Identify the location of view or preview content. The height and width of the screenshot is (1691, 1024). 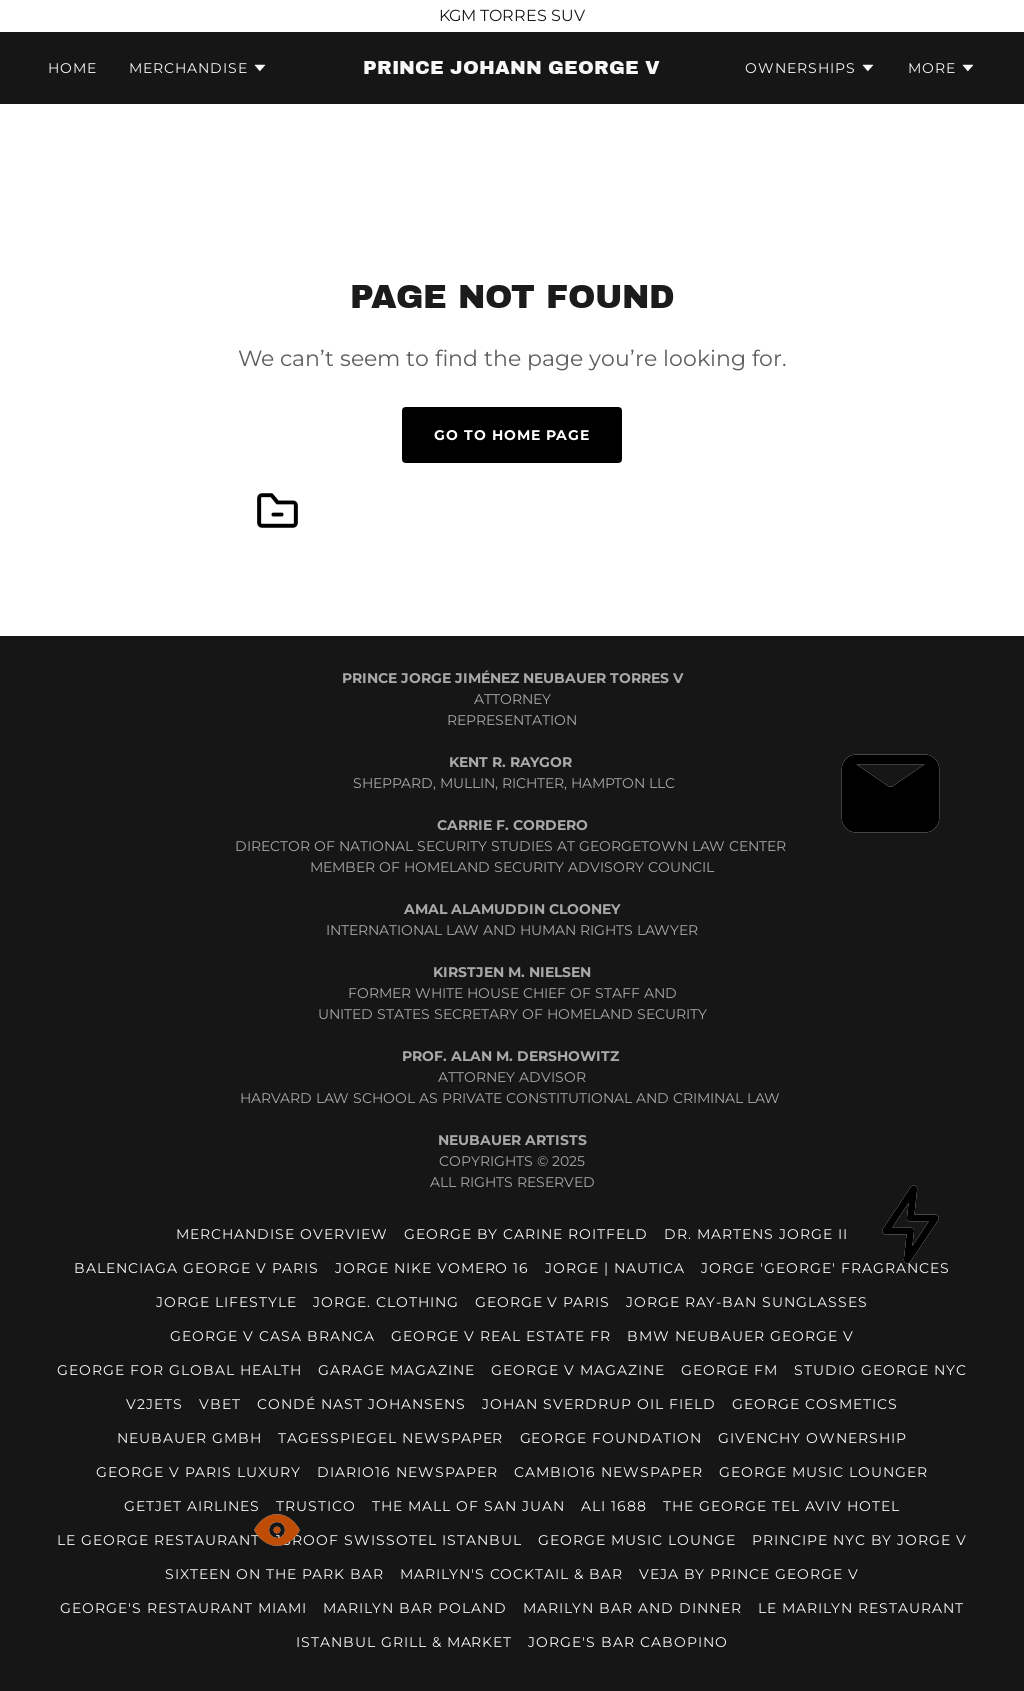
(277, 1530).